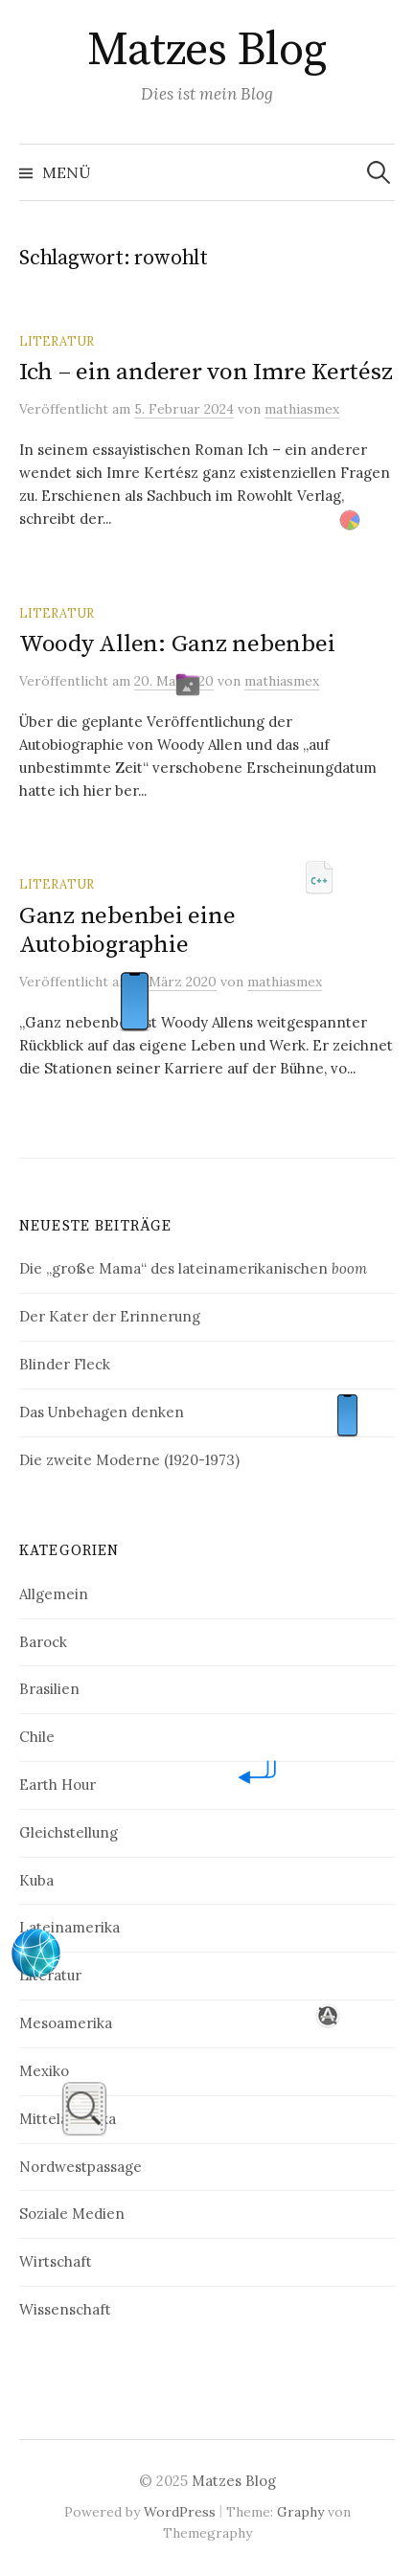 The image size is (414, 2576). Describe the element at coordinates (188, 685) in the screenshot. I see `open your pictures folder` at that location.